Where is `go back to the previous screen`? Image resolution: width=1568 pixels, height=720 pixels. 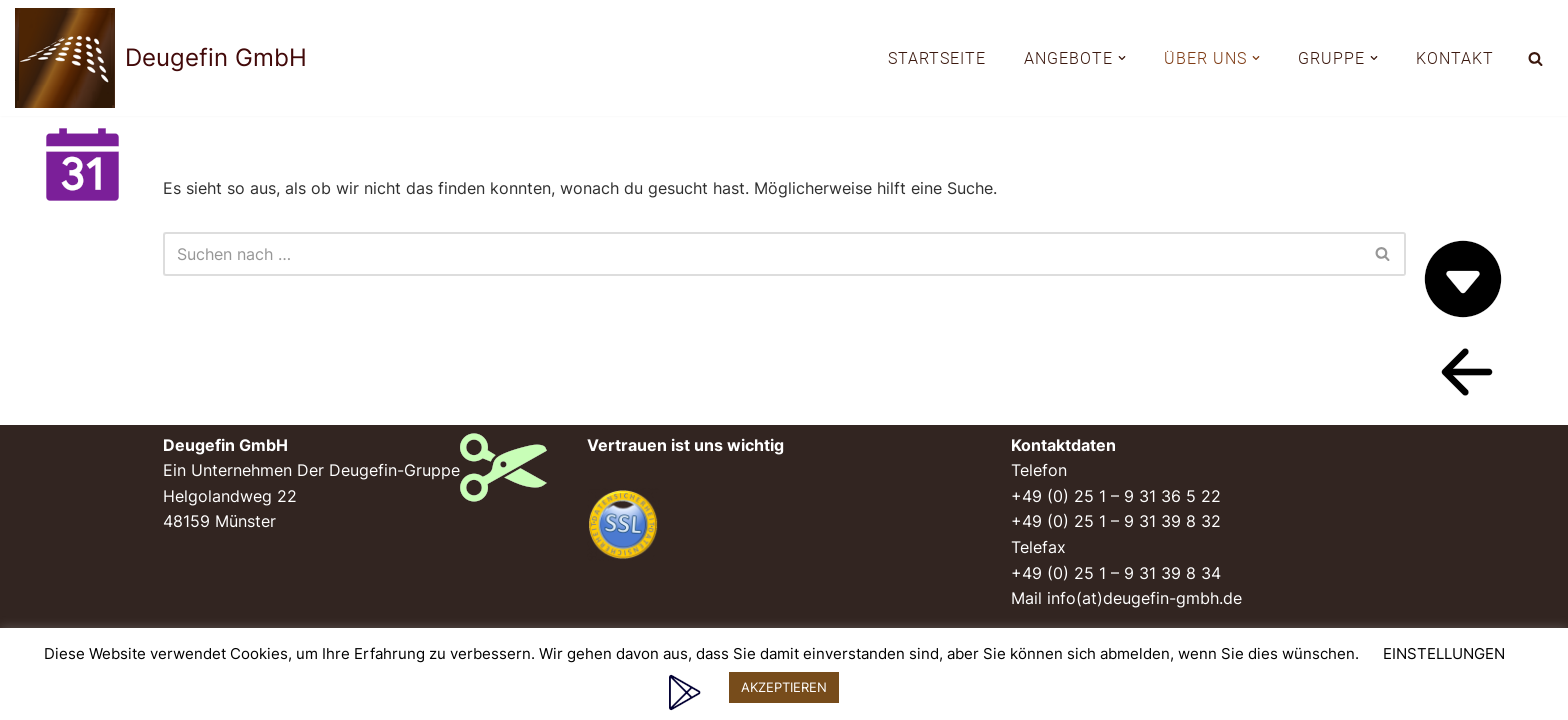 go back to the previous screen is located at coordinates (1467, 372).